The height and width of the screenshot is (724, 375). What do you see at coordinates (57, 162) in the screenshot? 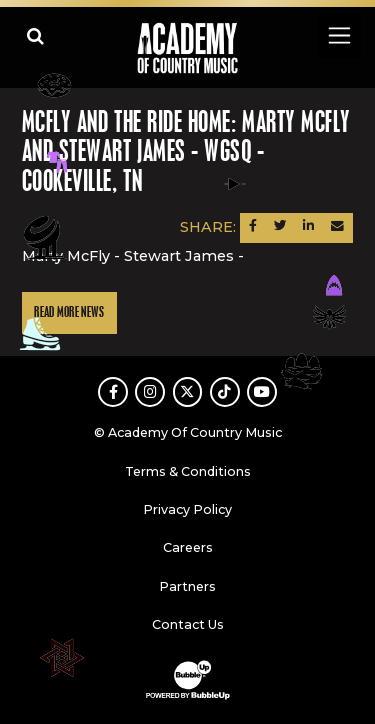
I see `browse clothing items or wardrobe` at bounding box center [57, 162].